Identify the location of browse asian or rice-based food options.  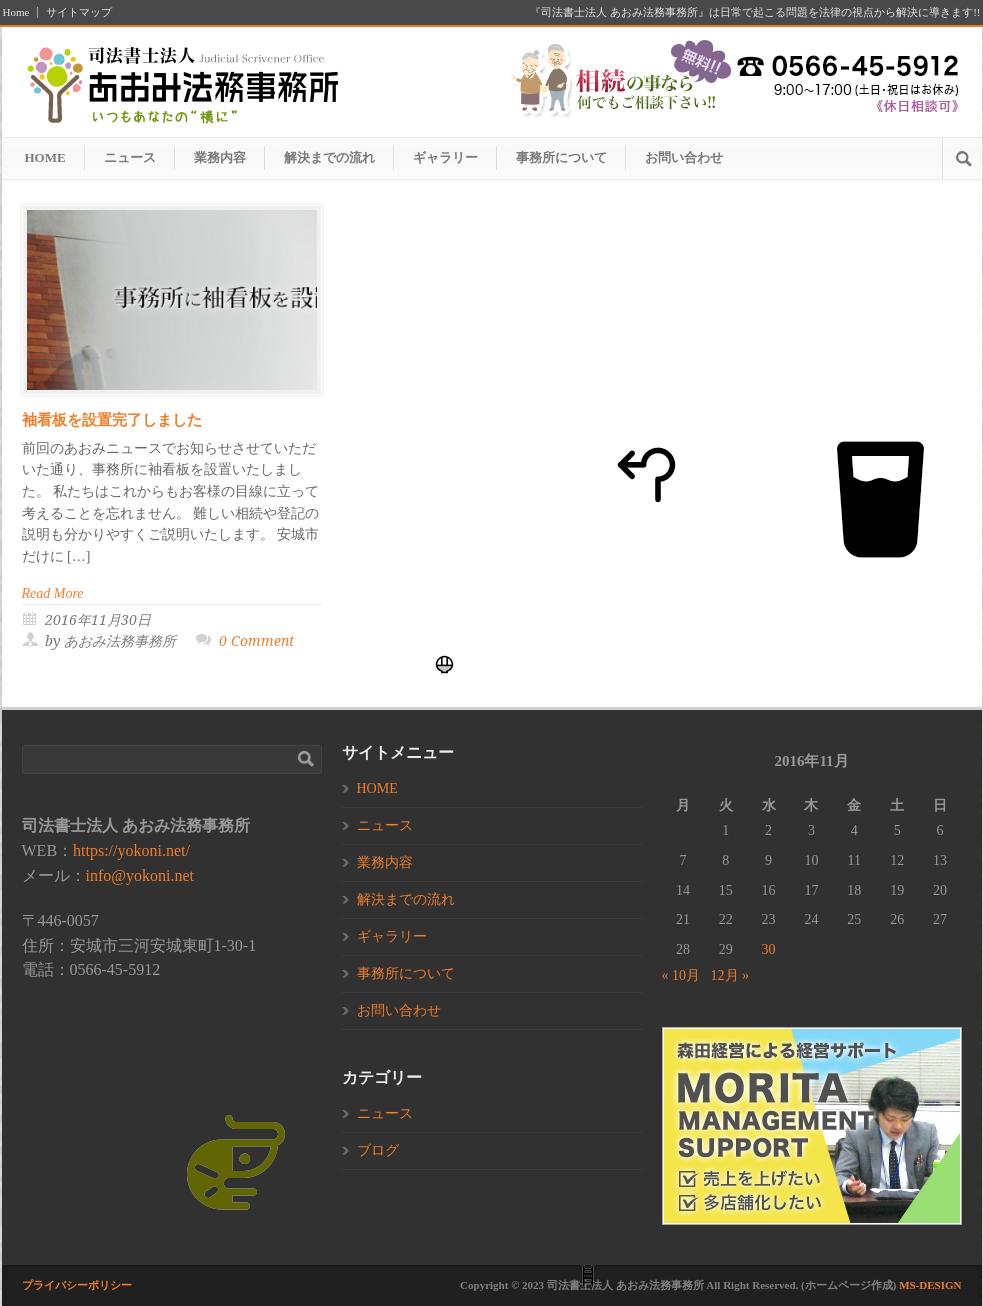
(444, 664).